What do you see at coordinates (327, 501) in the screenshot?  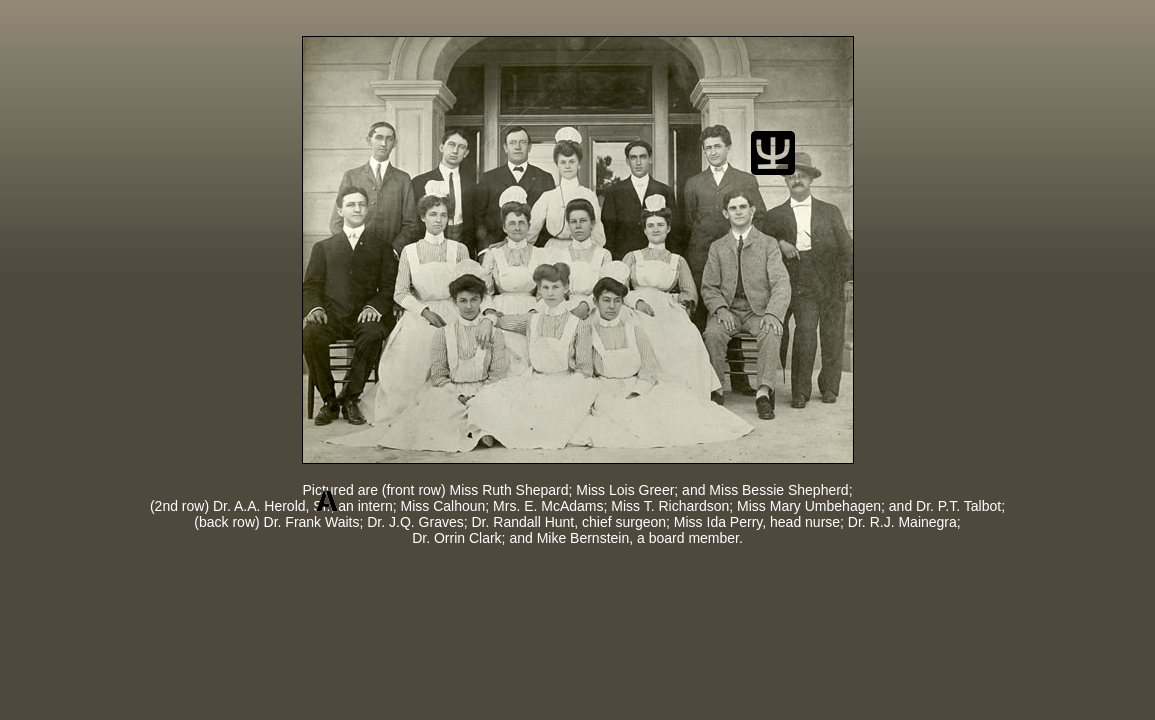 I see `airbrake error monitoring service logo` at bounding box center [327, 501].